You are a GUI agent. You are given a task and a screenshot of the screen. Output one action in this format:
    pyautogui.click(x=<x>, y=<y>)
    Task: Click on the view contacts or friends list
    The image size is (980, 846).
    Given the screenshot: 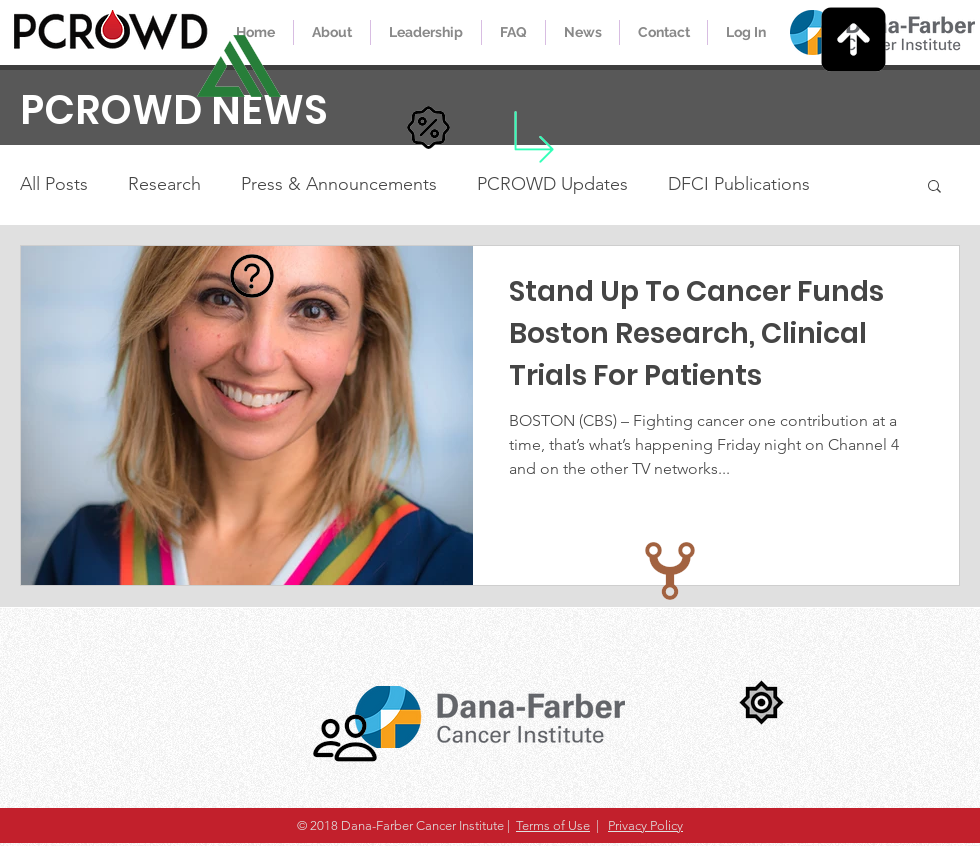 What is the action you would take?
    pyautogui.click(x=345, y=738)
    